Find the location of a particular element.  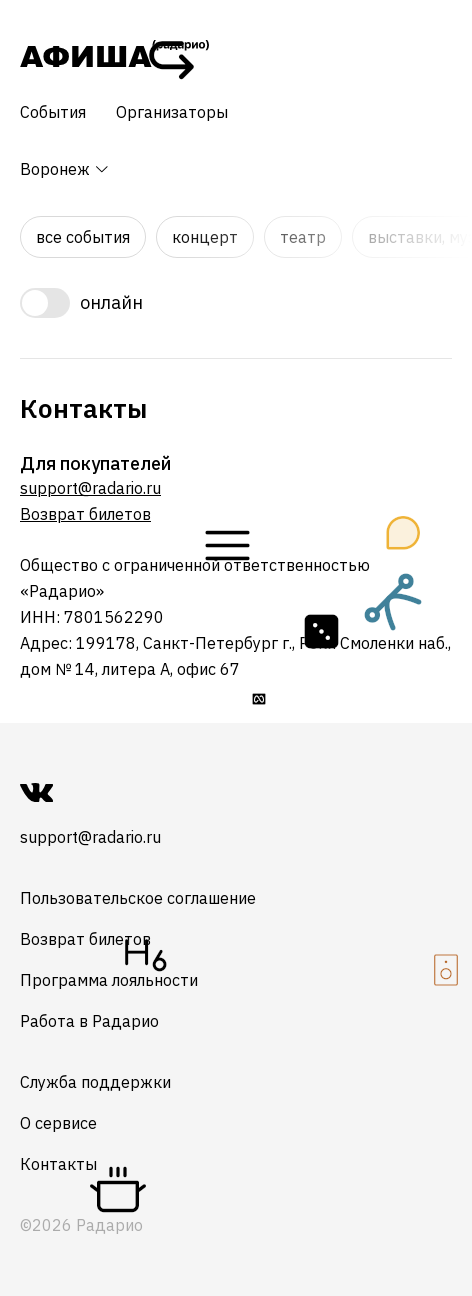

redo last action is located at coordinates (171, 58).